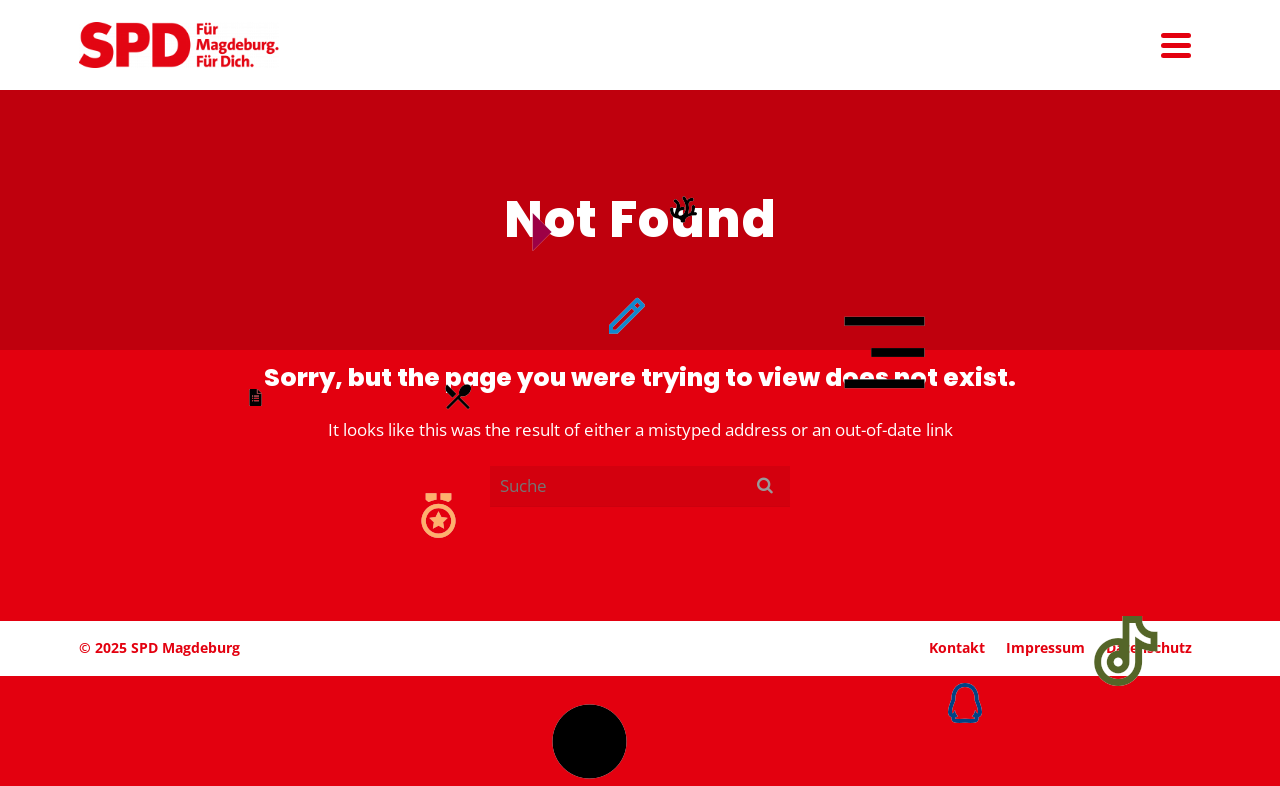 The height and width of the screenshot is (786, 1280). What do you see at coordinates (255, 397) in the screenshot?
I see `open Google Forms` at bounding box center [255, 397].